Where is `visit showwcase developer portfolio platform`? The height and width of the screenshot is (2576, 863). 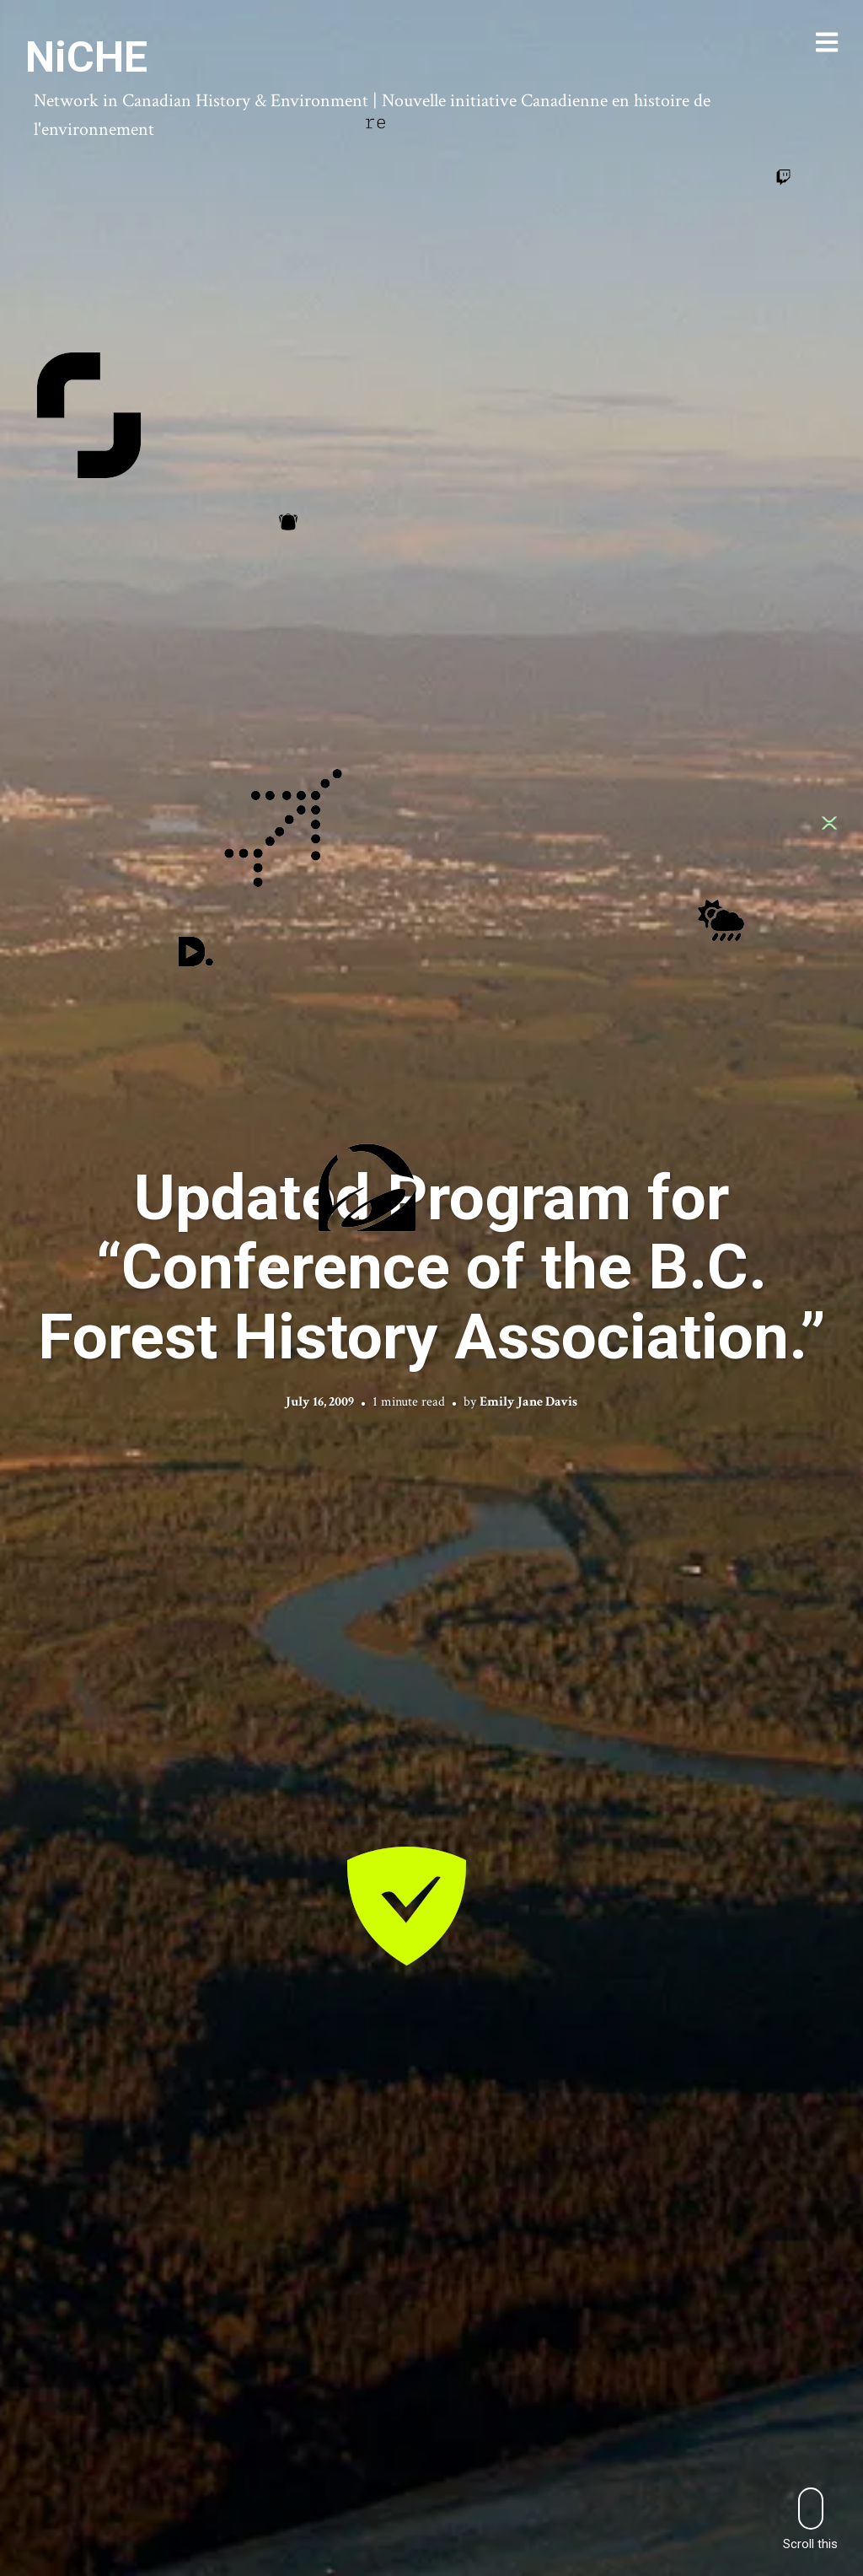
visit showwcase developer portfolio platform is located at coordinates (288, 522).